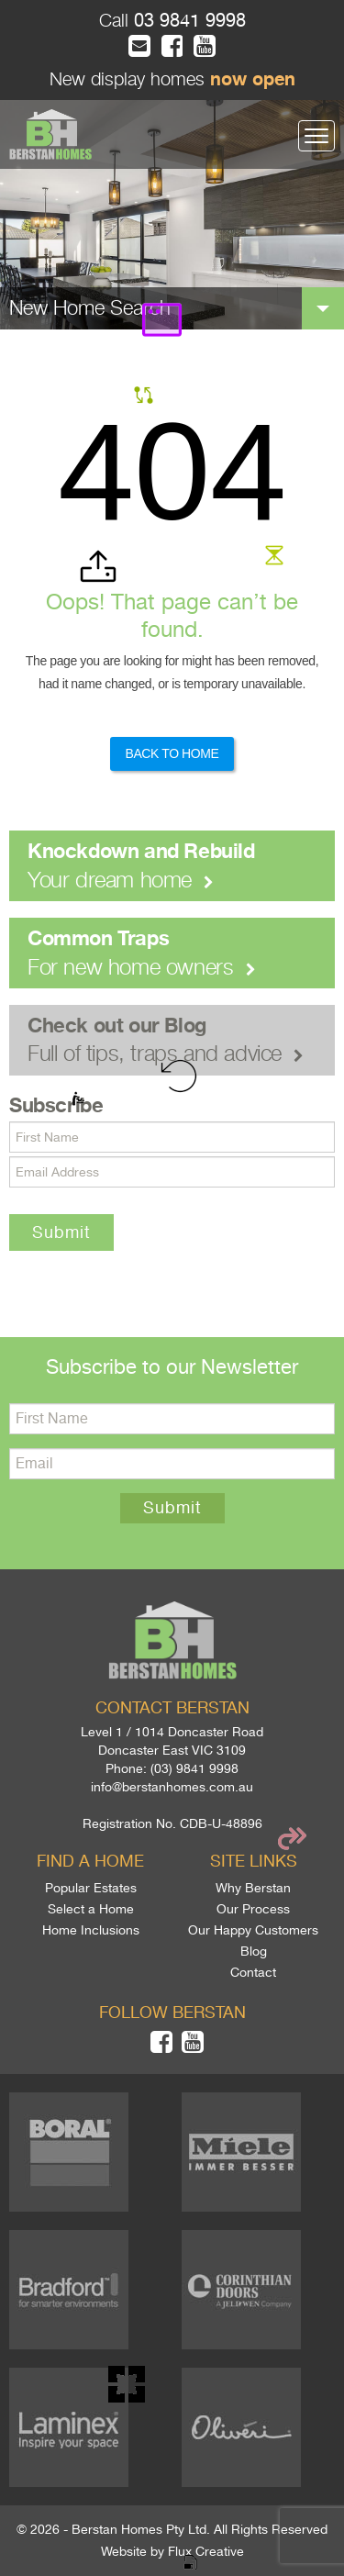 The image size is (344, 2576). What do you see at coordinates (274, 555) in the screenshot?
I see `indicates a process is in progress or loading` at bounding box center [274, 555].